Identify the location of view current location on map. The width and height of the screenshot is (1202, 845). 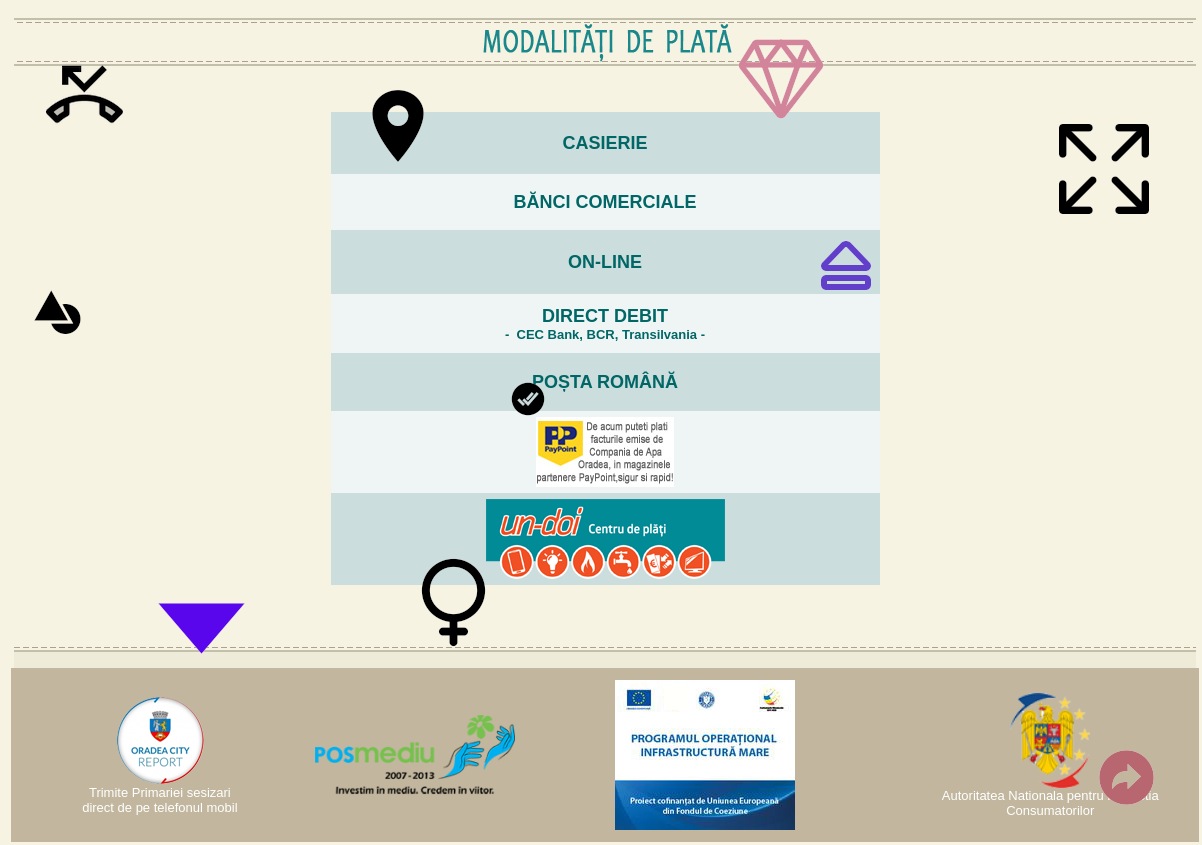
(398, 126).